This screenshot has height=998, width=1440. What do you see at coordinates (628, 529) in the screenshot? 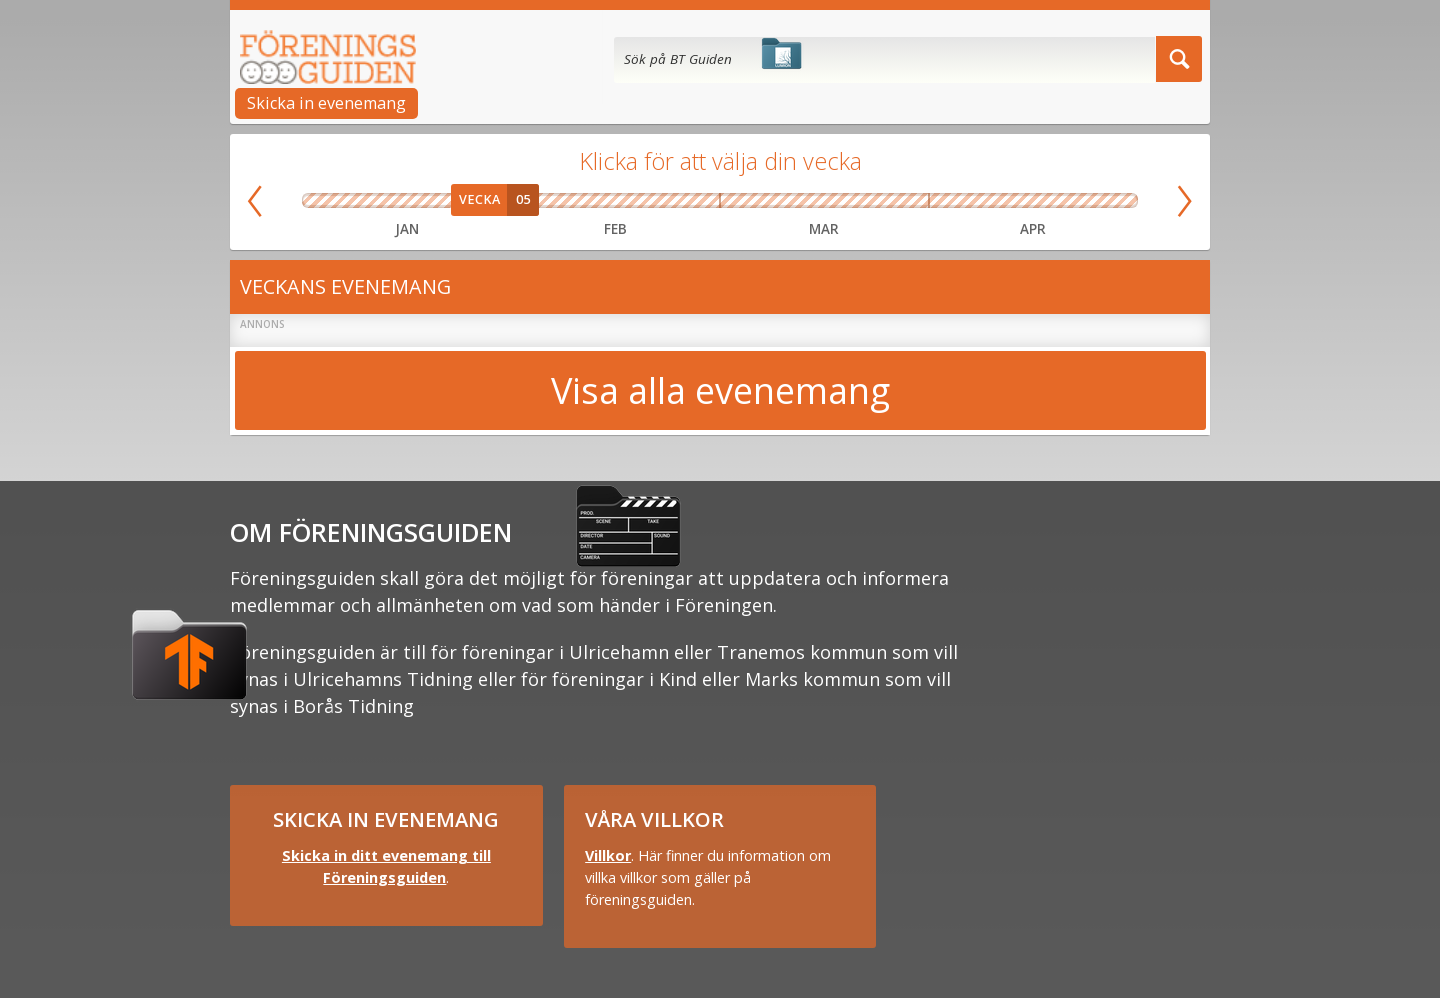
I see `open your movies folder` at bounding box center [628, 529].